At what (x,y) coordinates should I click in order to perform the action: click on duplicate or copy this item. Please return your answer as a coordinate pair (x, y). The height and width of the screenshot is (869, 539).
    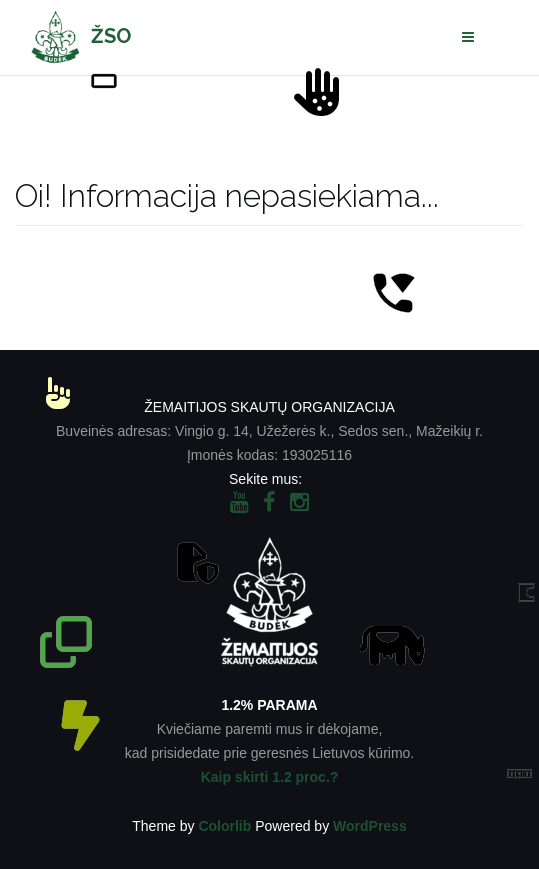
    Looking at the image, I should click on (66, 642).